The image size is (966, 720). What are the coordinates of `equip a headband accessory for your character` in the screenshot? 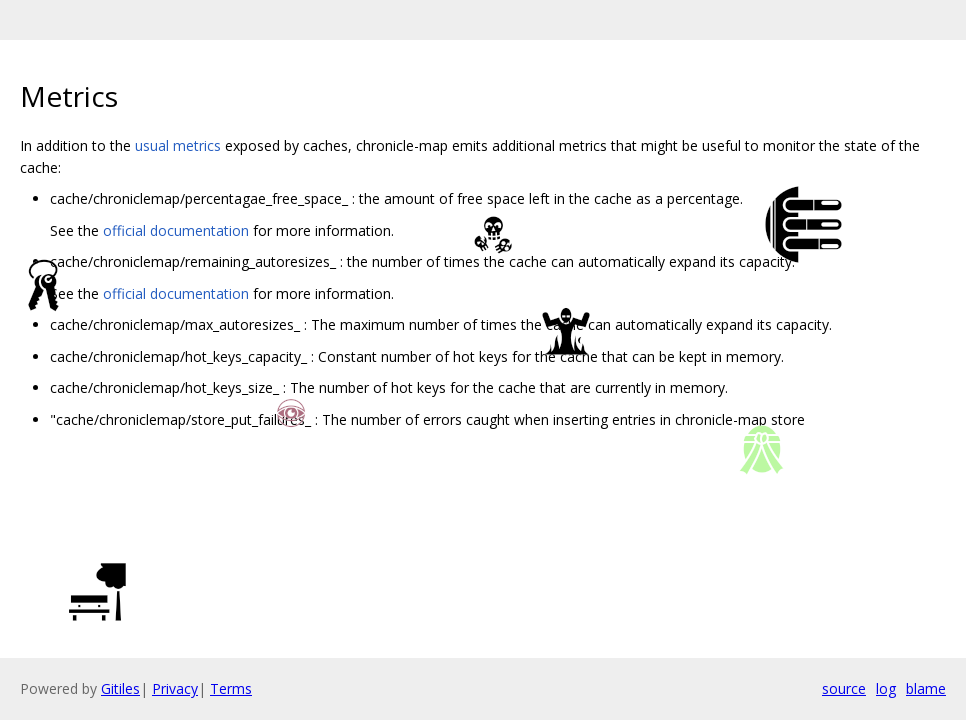 It's located at (762, 450).